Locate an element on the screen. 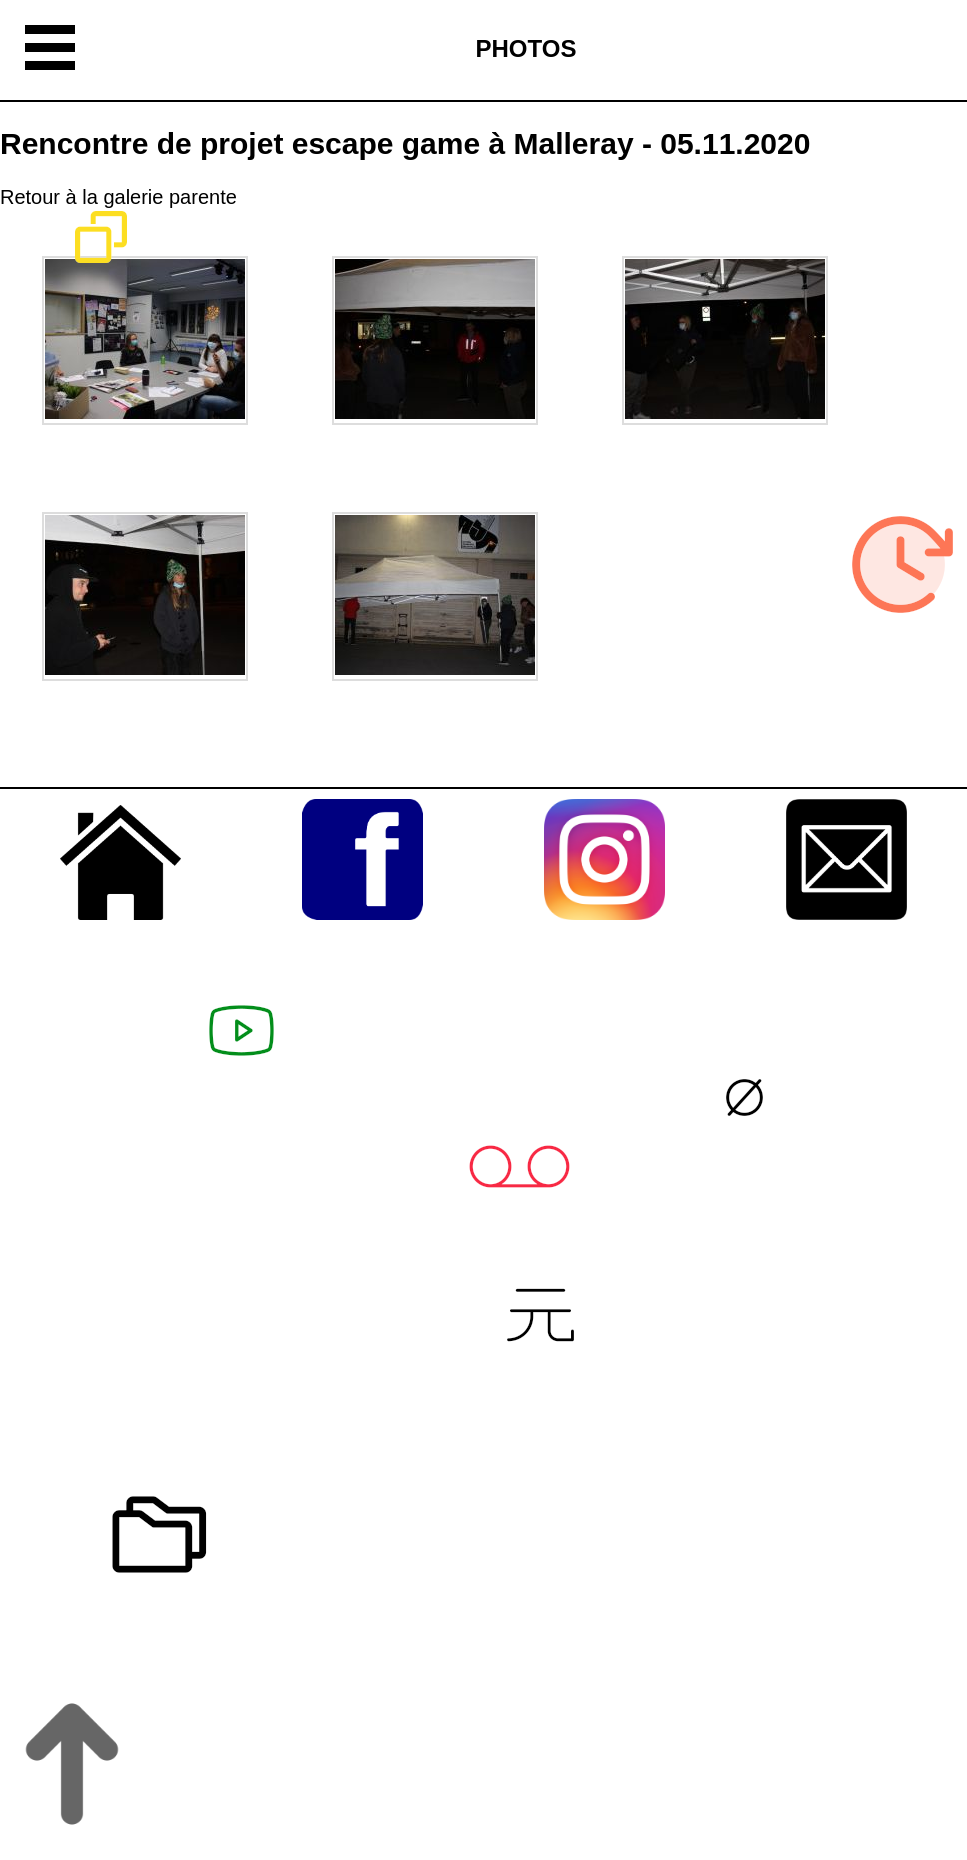 Image resolution: width=967 pixels, height=1860 pixels. copy to clipboard is located at coordinates (101, 237).